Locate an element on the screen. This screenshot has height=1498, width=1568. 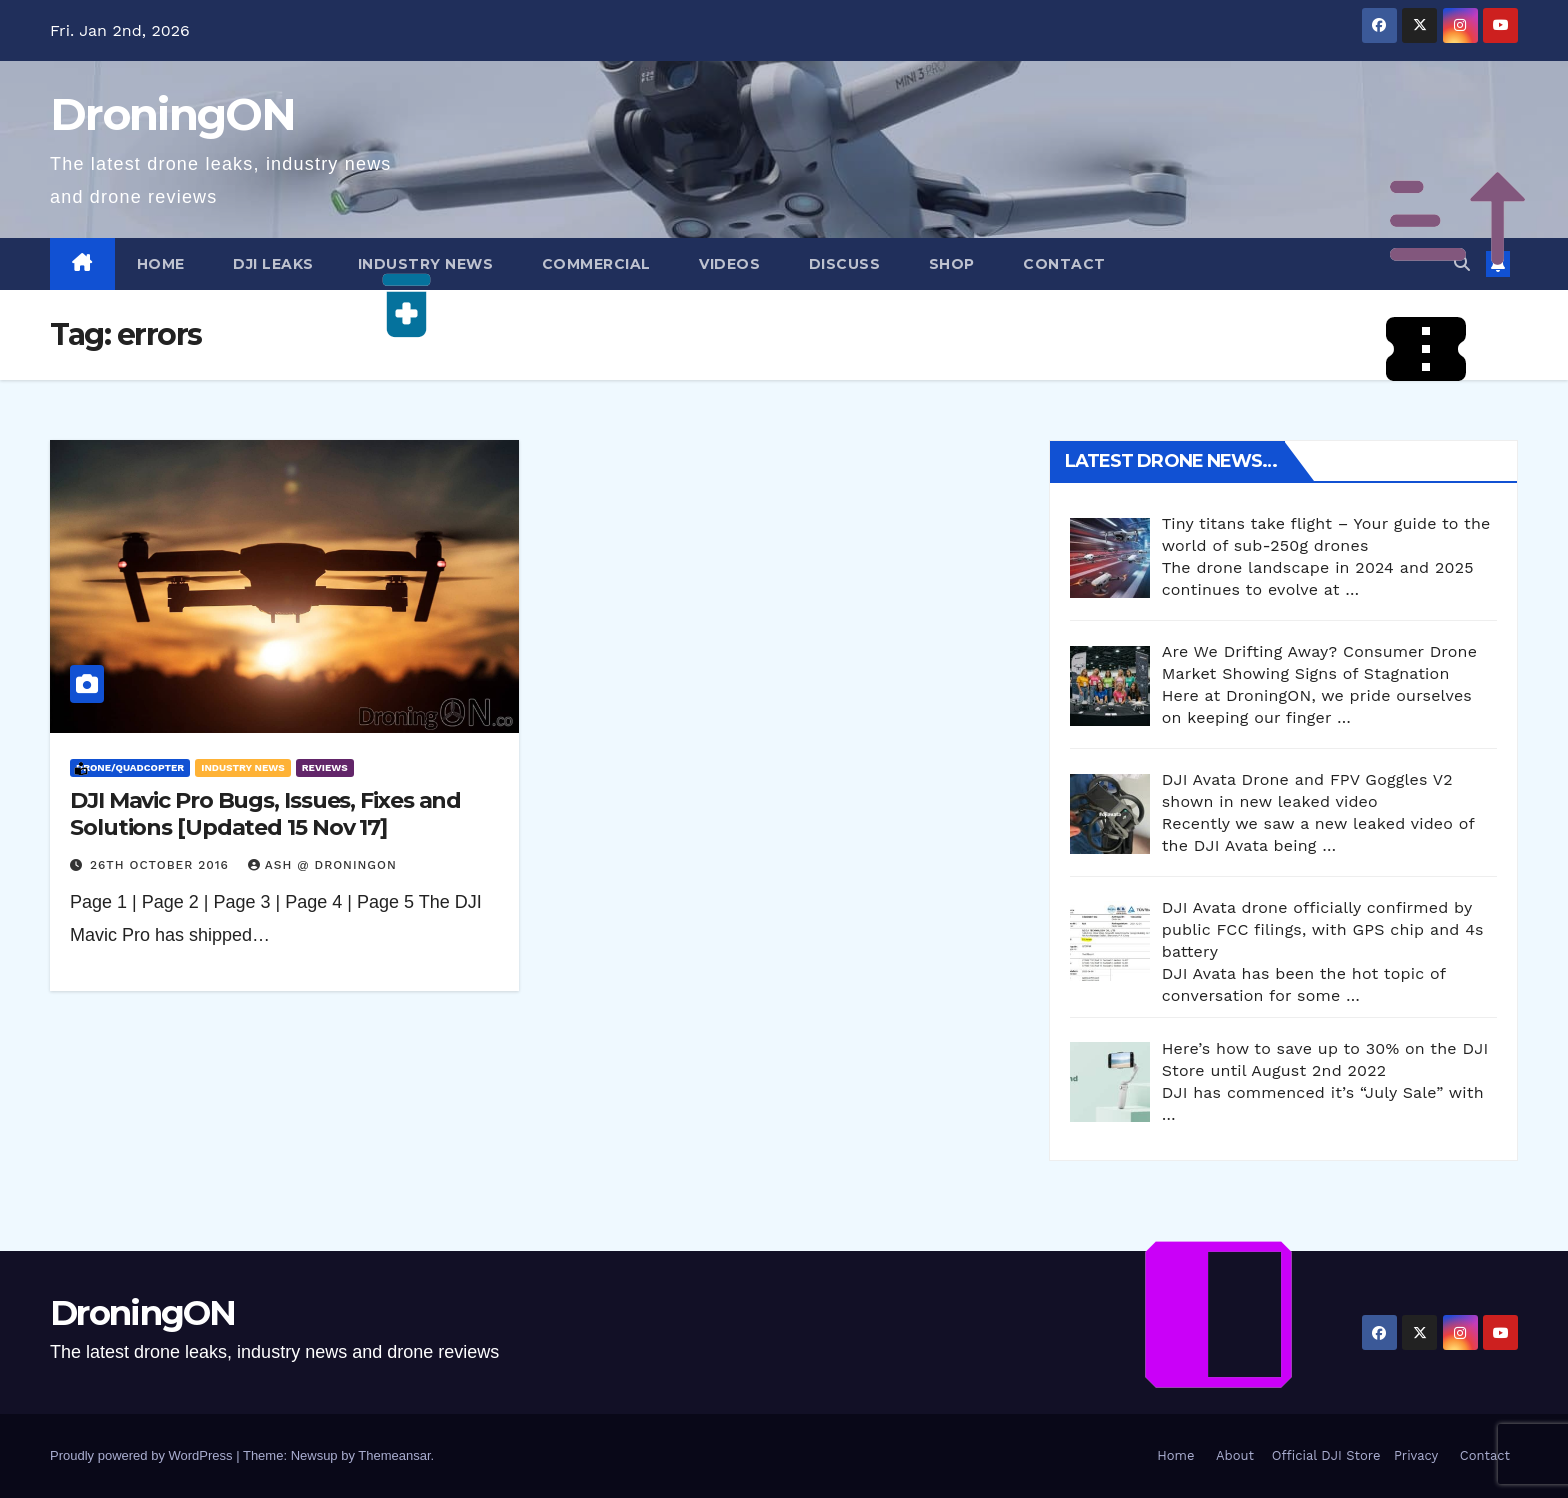
view prescription medications is located at coordinates (406, 305).